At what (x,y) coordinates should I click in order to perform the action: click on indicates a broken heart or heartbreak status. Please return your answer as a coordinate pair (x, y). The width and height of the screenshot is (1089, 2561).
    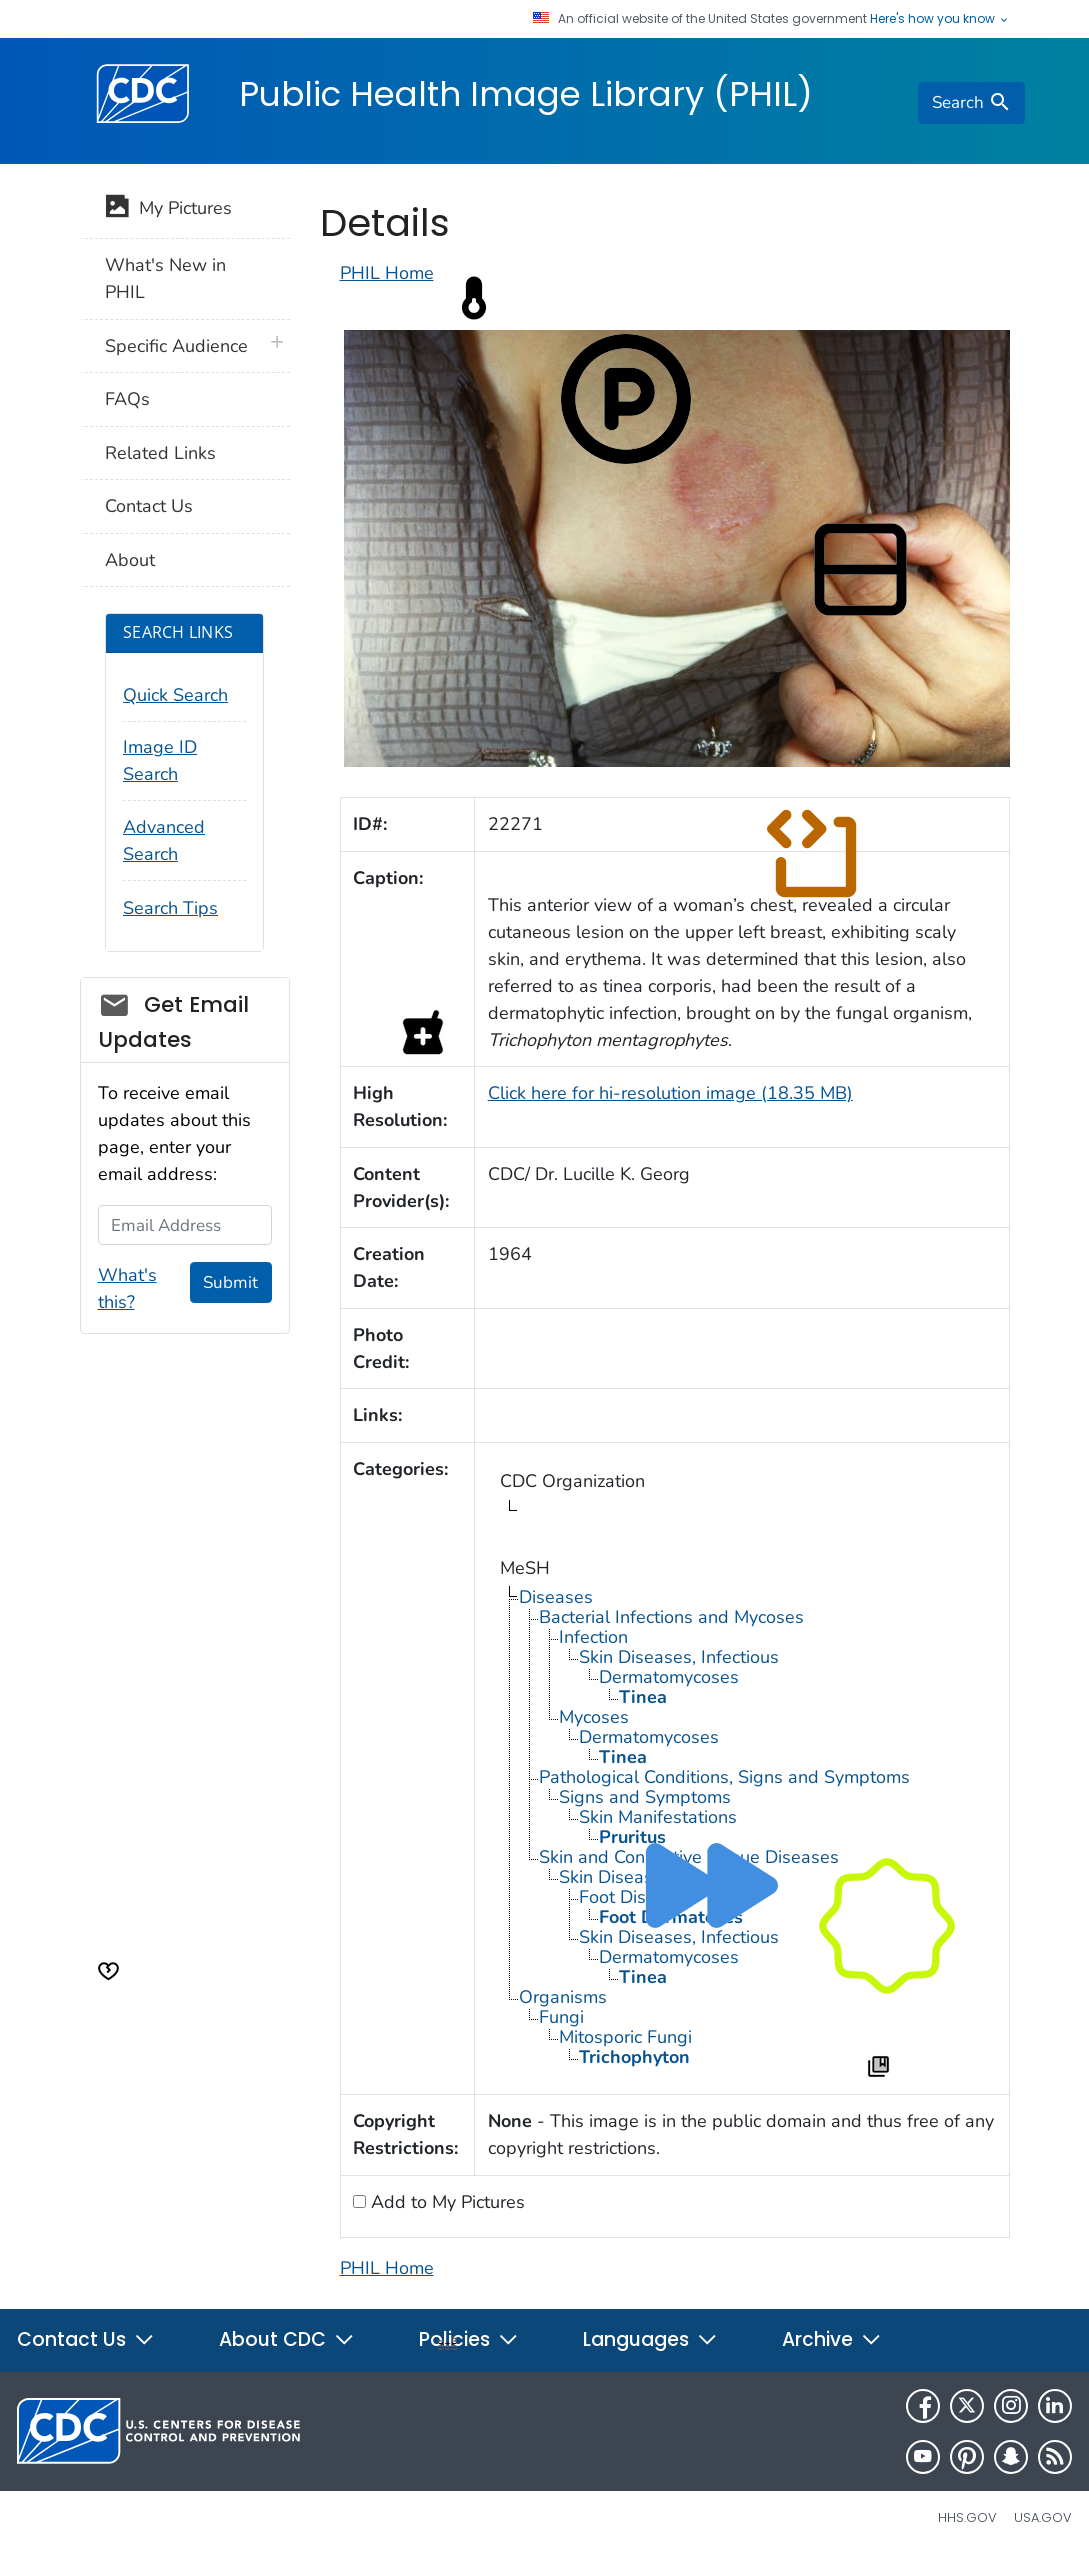
    Looking at the image, I should click on (108, 1970).